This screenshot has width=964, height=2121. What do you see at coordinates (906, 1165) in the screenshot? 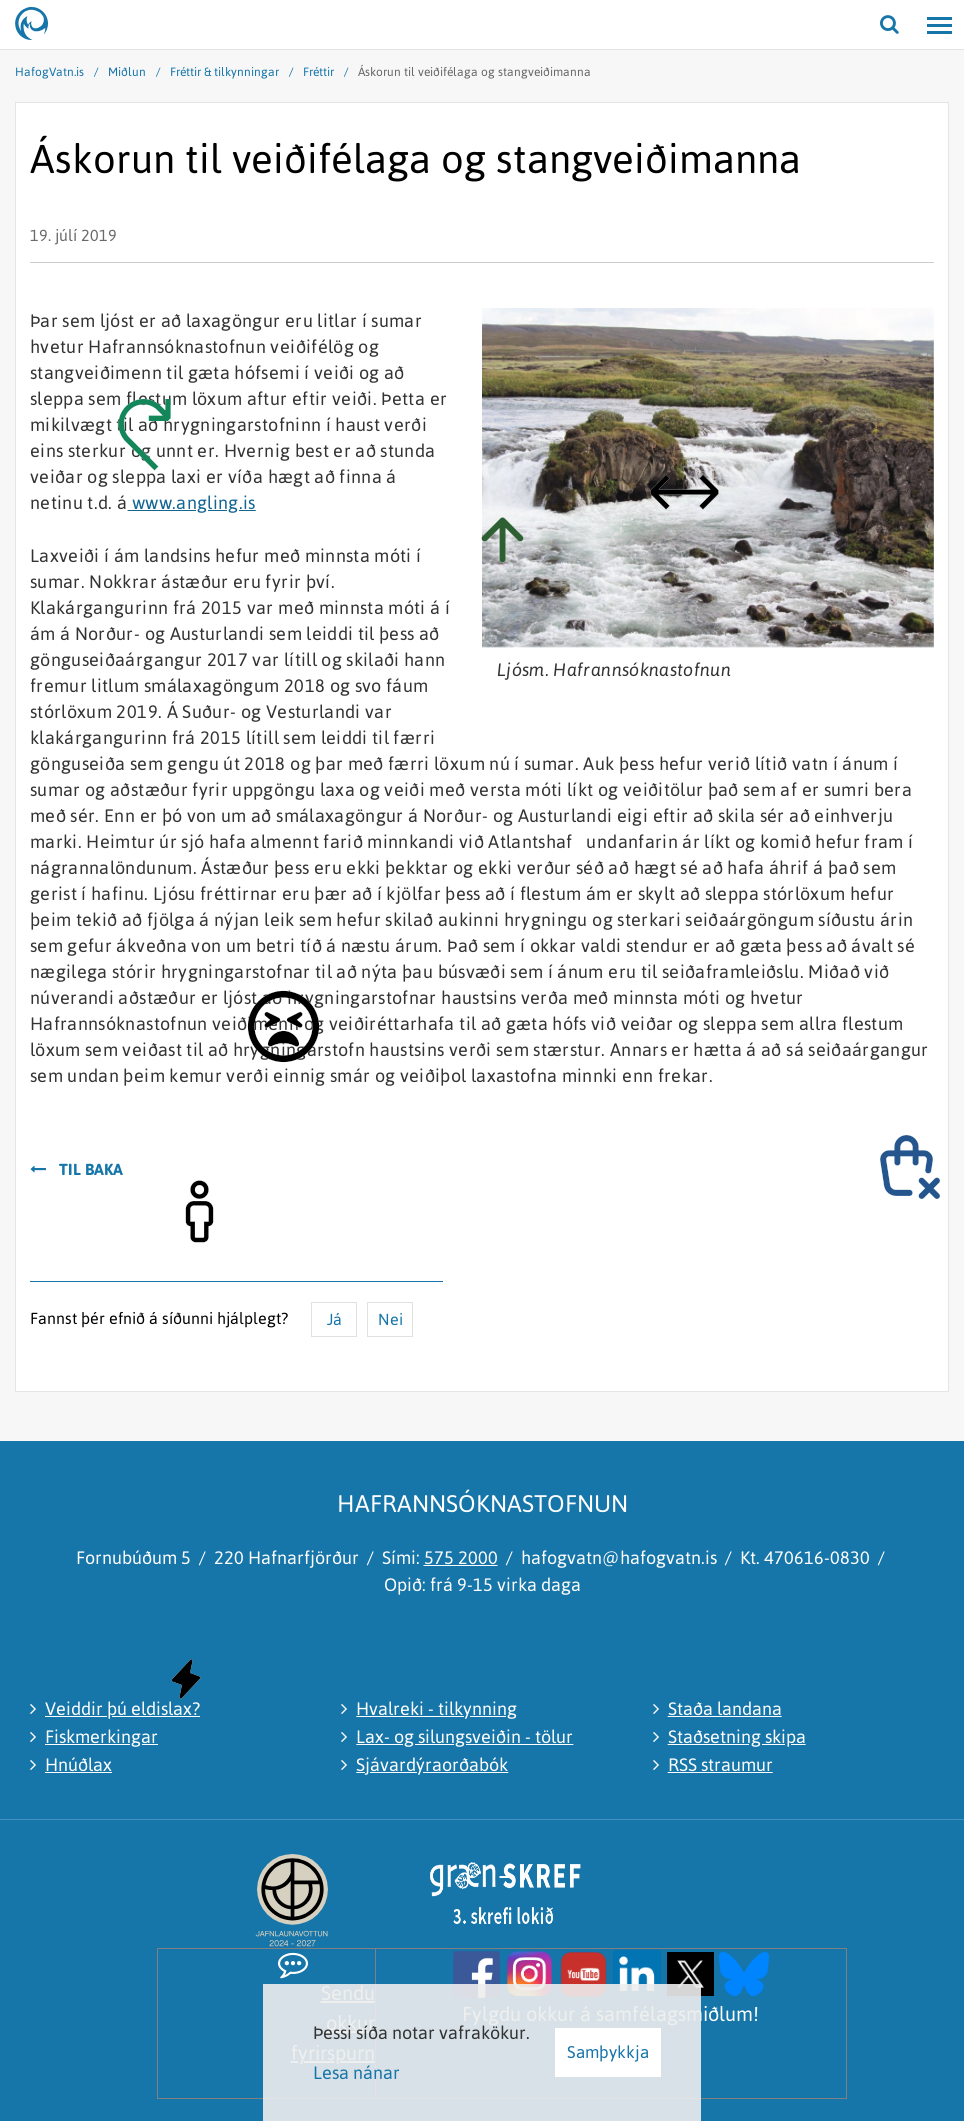
I see `remove item from shopping bag` at bounding box center [906, 1165].